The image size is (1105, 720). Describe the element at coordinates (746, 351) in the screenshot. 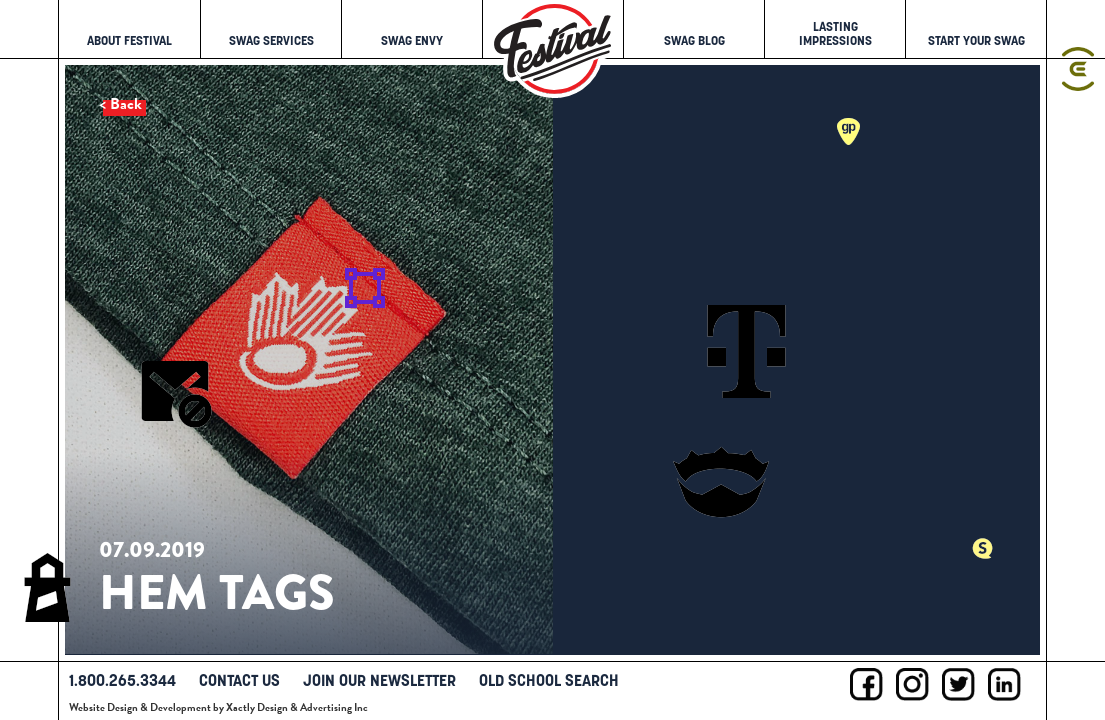

I see `deutsche telekom company logo` at that location.